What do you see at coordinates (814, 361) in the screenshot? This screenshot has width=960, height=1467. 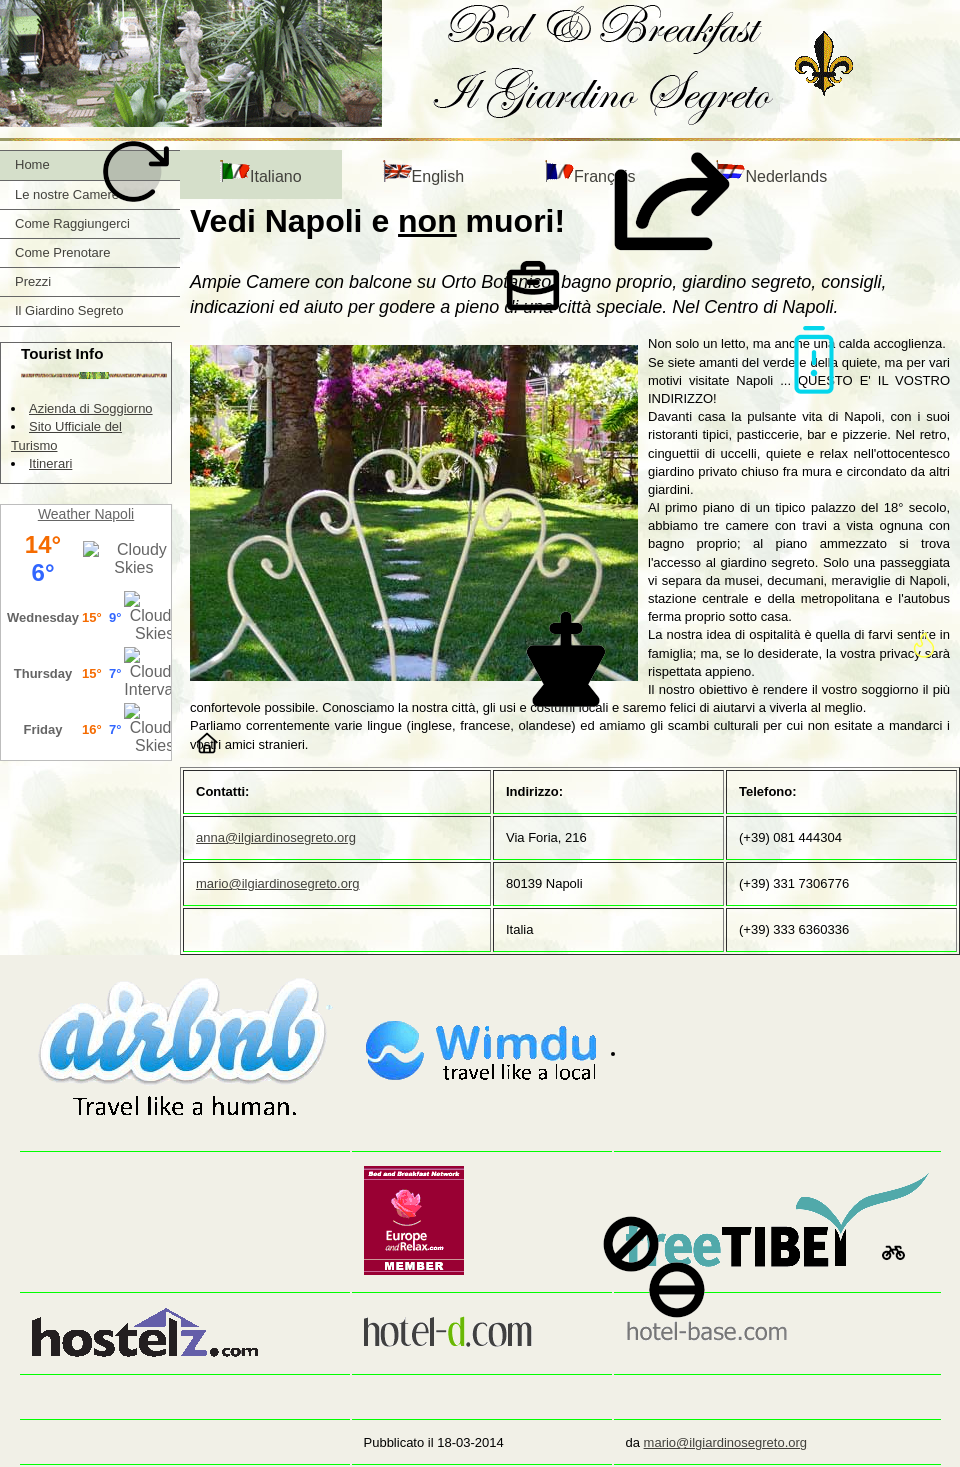 I see `indicates low battery warning` at bounding box center [814, 361].